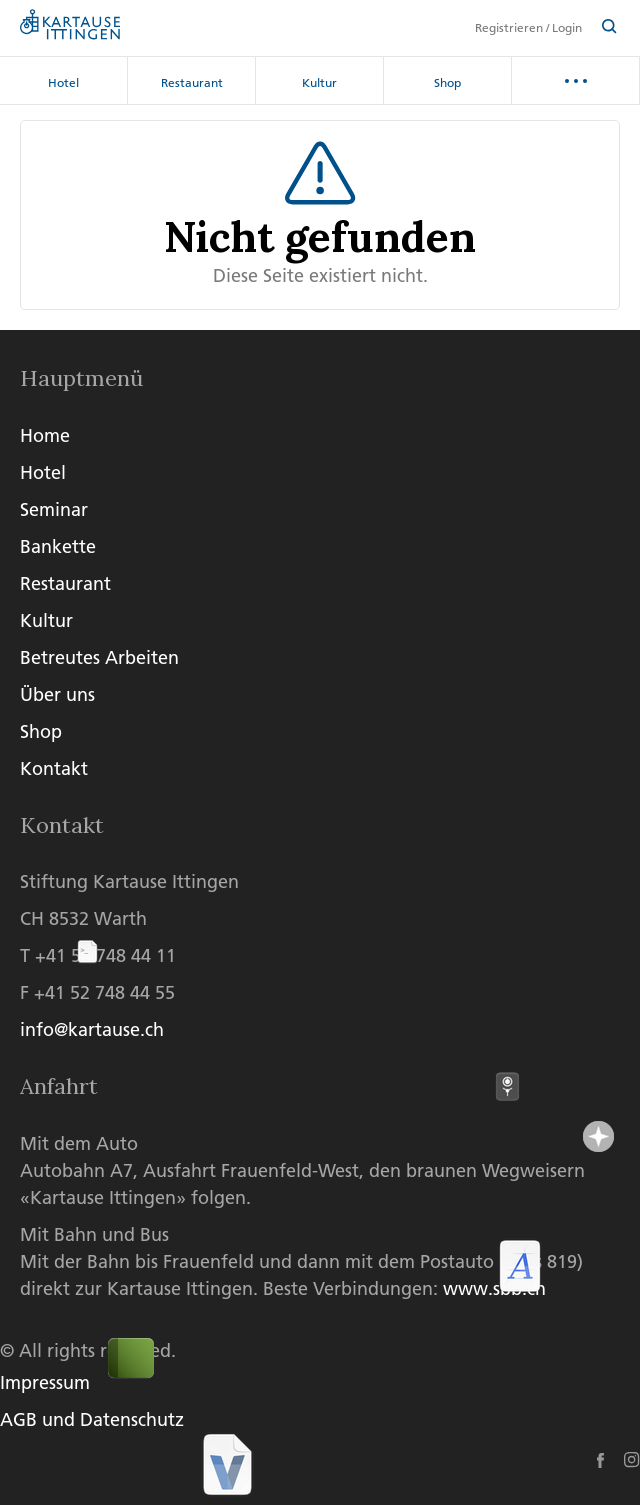  What do you see at coordinates (598, 1136) in the screenshot?
I see `remove trusted status from a bluetooth device` at bounding box center [598, 1136].